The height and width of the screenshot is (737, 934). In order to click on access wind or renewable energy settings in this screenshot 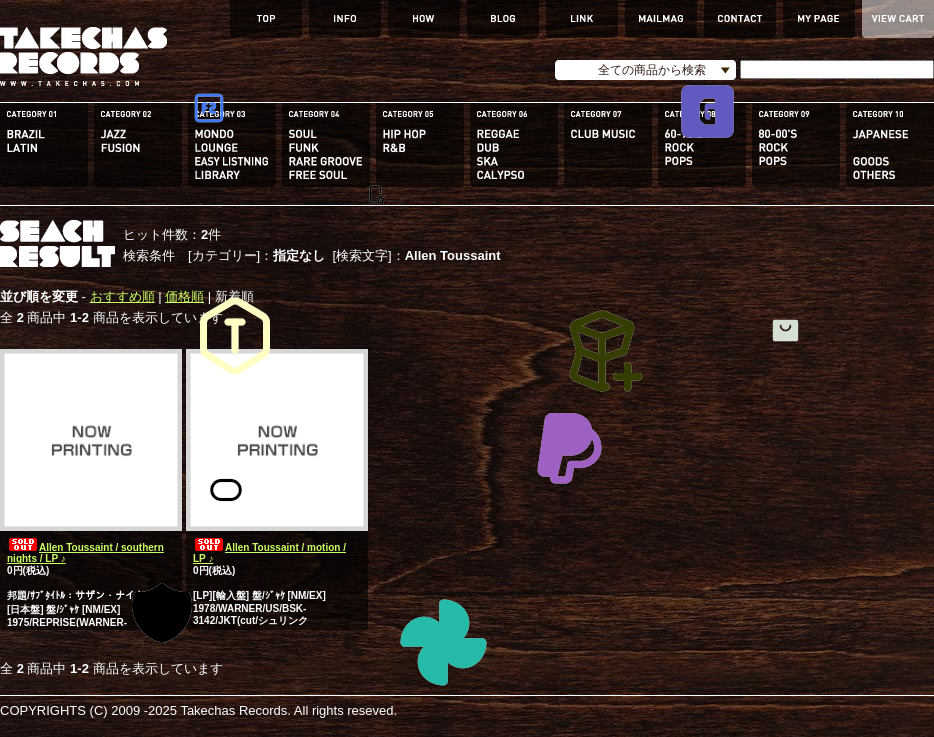, I will do `click(443, 642)`.